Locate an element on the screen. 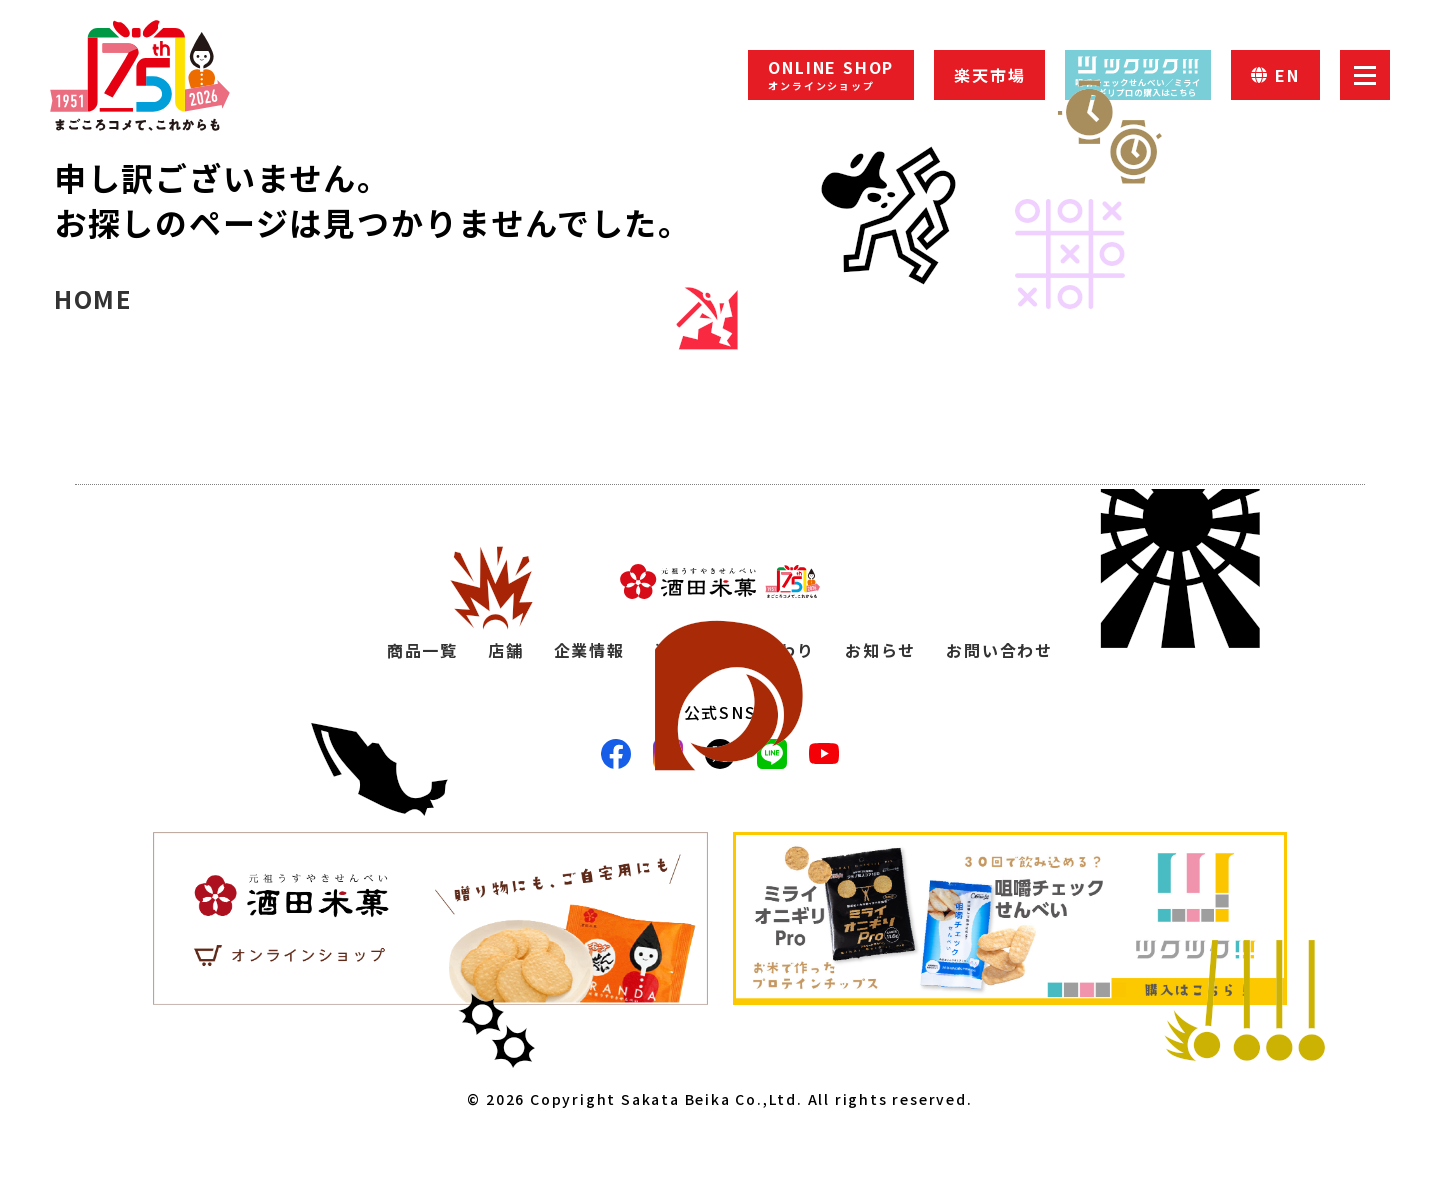 This screenshot has width=1440, height=1196. play tic-tac-toe game is located at coordinates (1070, 254).